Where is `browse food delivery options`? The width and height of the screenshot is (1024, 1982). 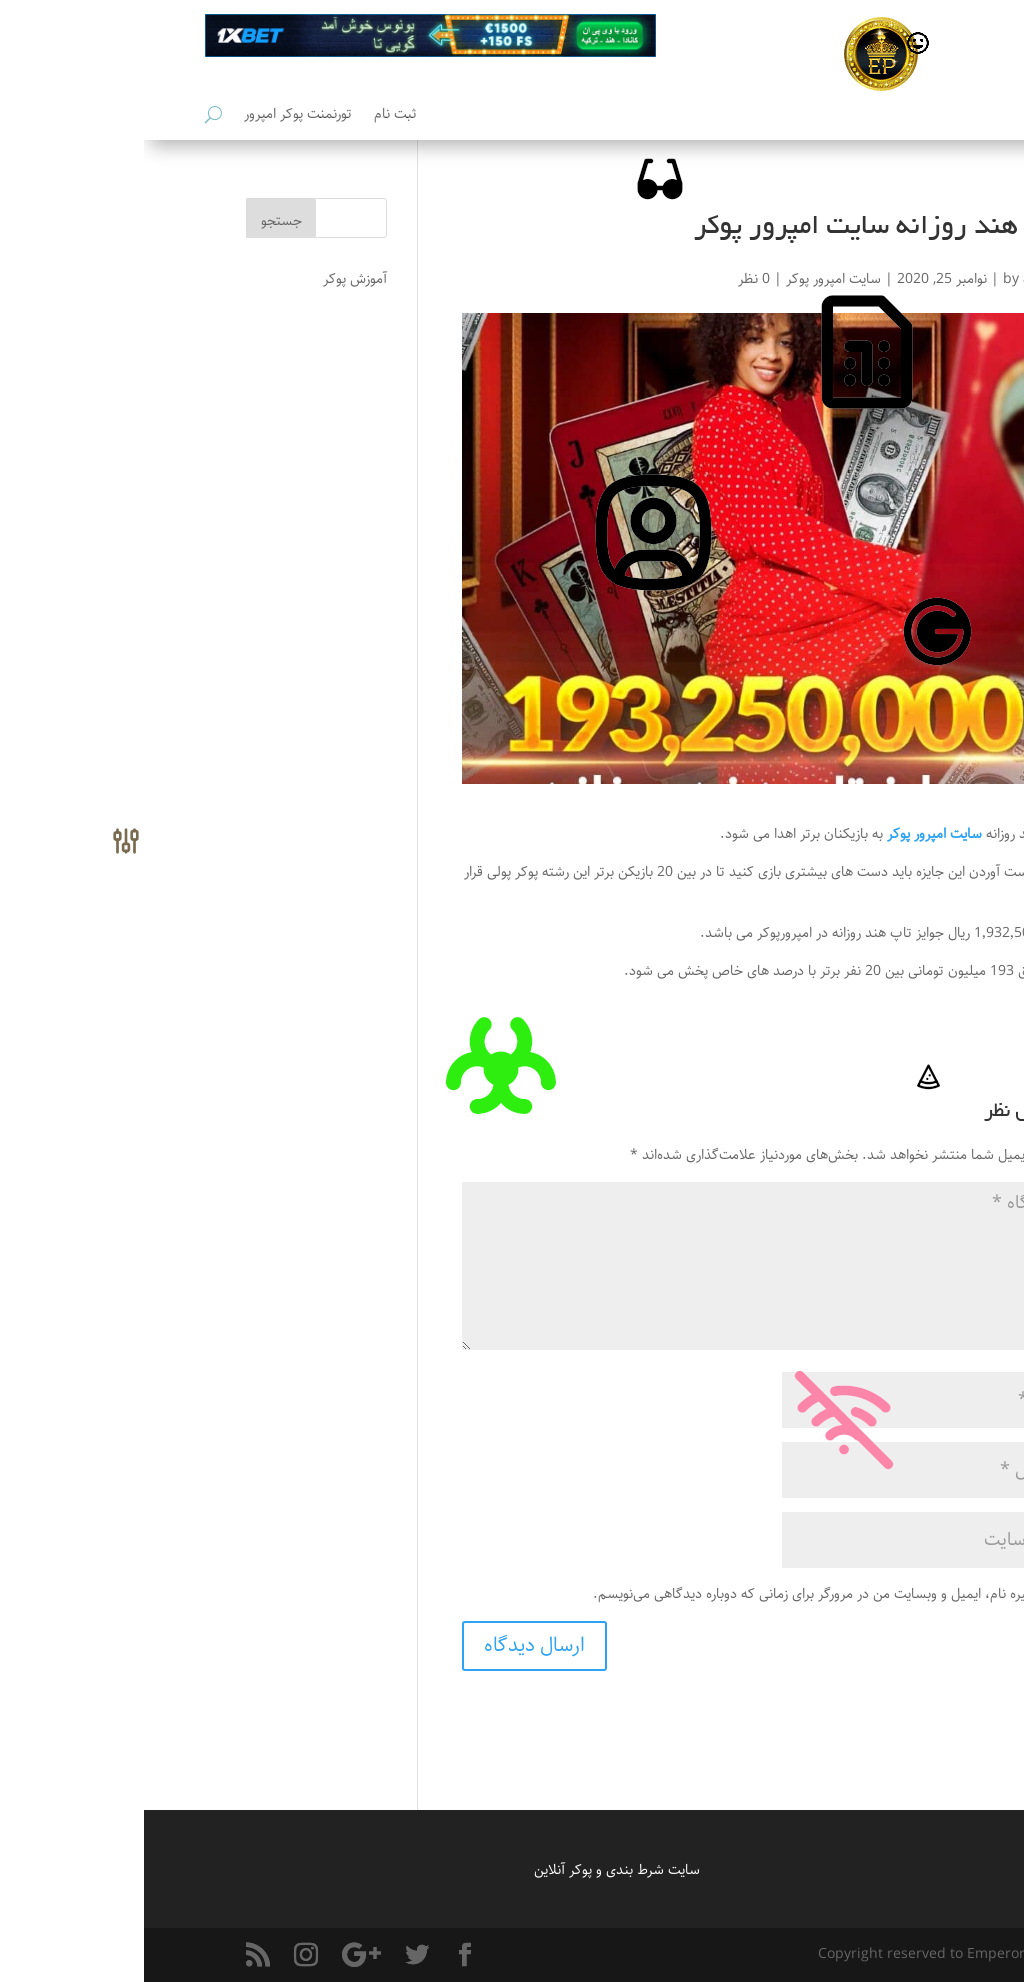 browse food delivery options is located at coordinates (928, 1076).